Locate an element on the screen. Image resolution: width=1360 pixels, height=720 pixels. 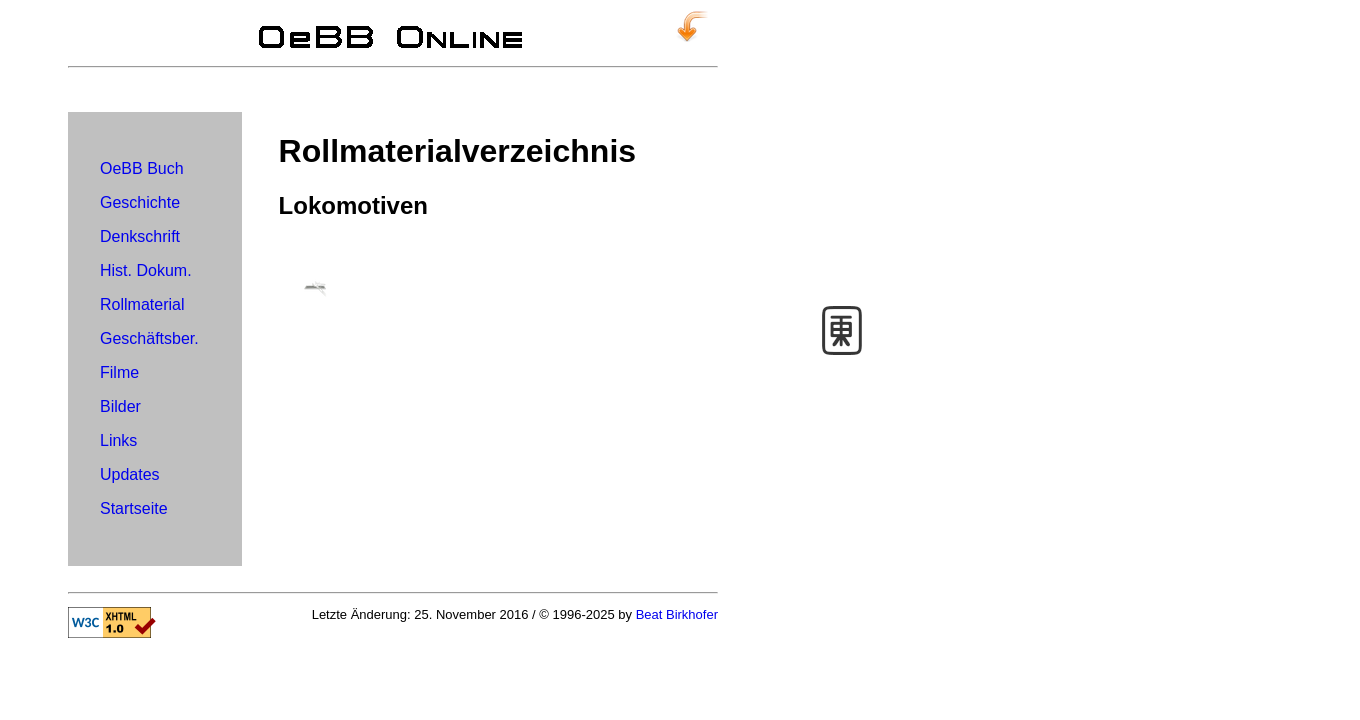
access keyboard settings and preferences is located at coordinates (315, 285).